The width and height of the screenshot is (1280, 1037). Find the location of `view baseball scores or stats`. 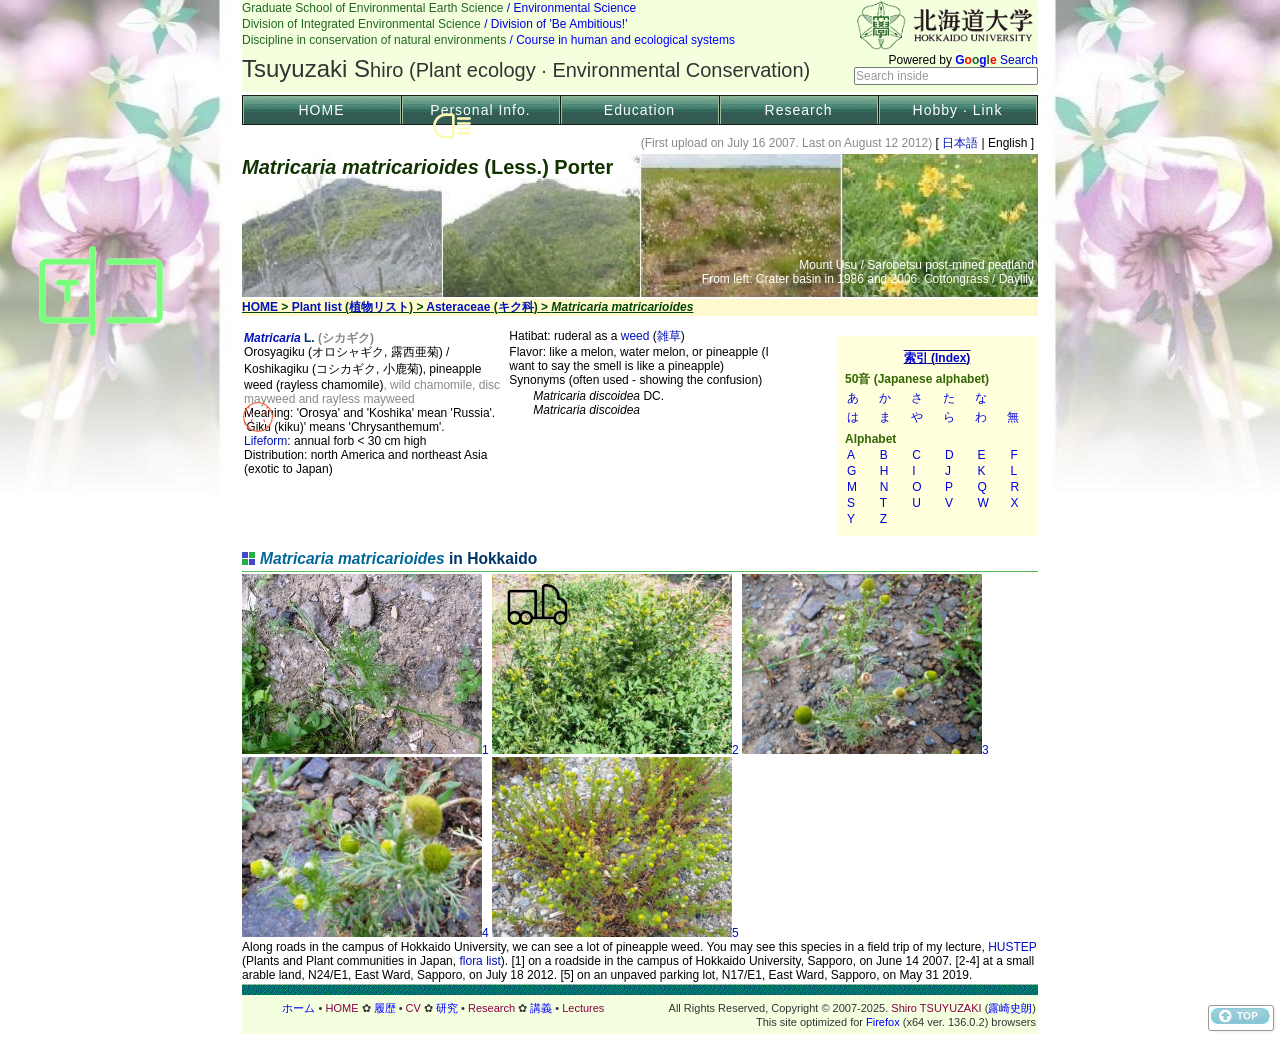

view baseball scores or stats is located at coordinates (258, 417).